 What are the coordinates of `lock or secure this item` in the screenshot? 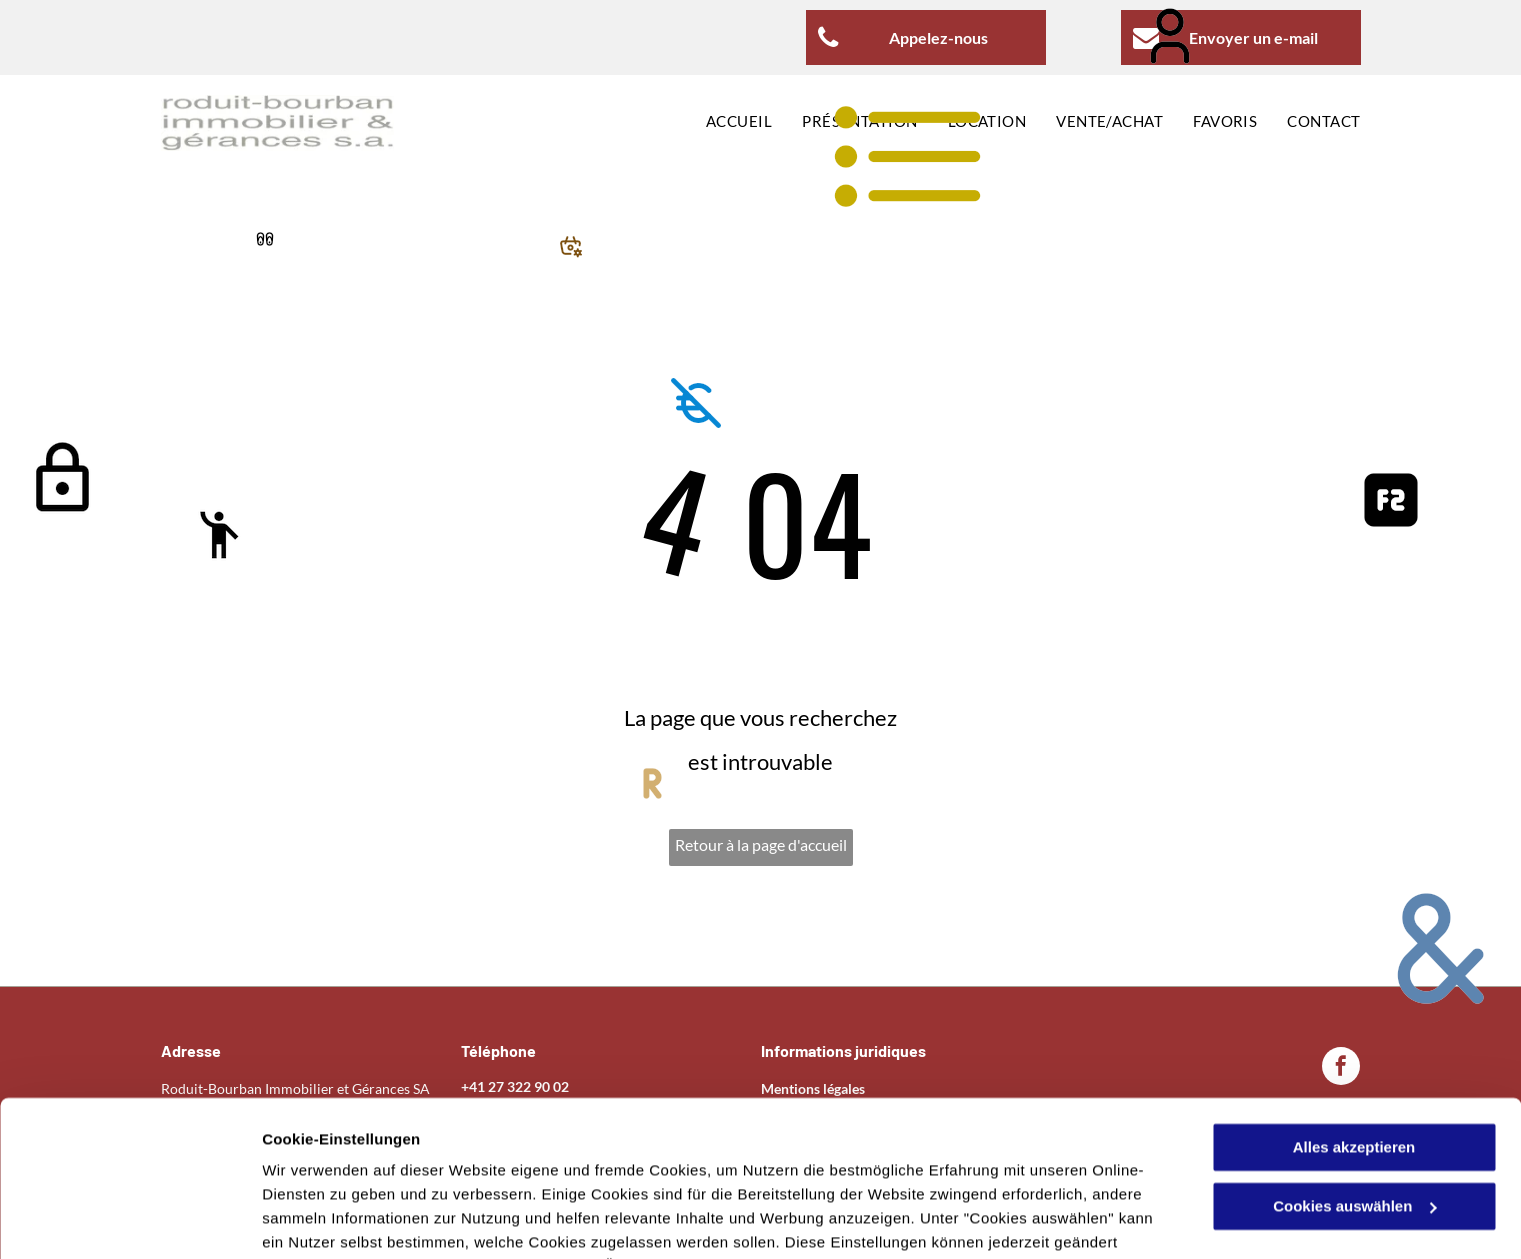 It's located at (62, 478).